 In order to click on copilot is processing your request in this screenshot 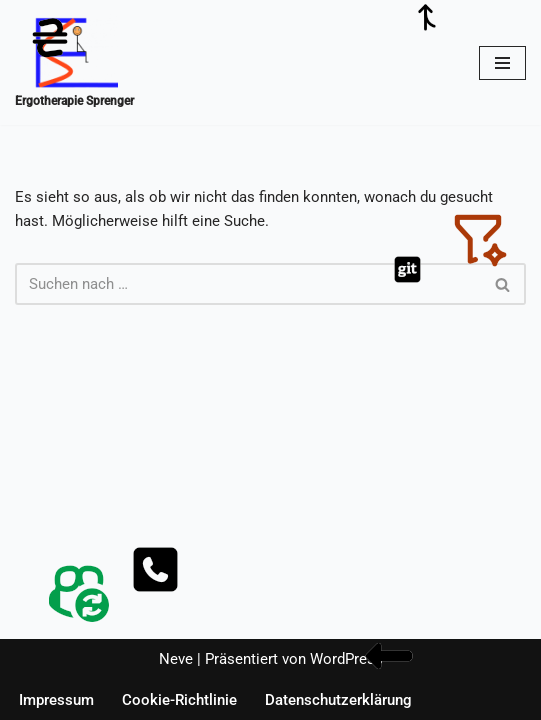, I will do `click(79, 592)`.